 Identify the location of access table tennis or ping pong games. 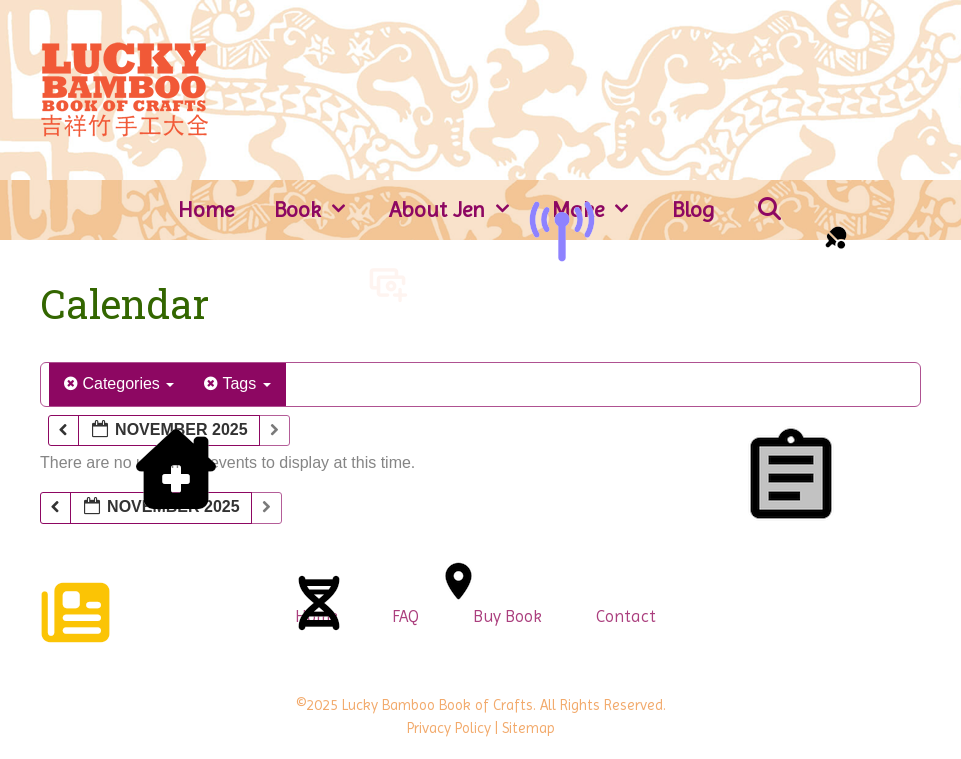
(836, 237).